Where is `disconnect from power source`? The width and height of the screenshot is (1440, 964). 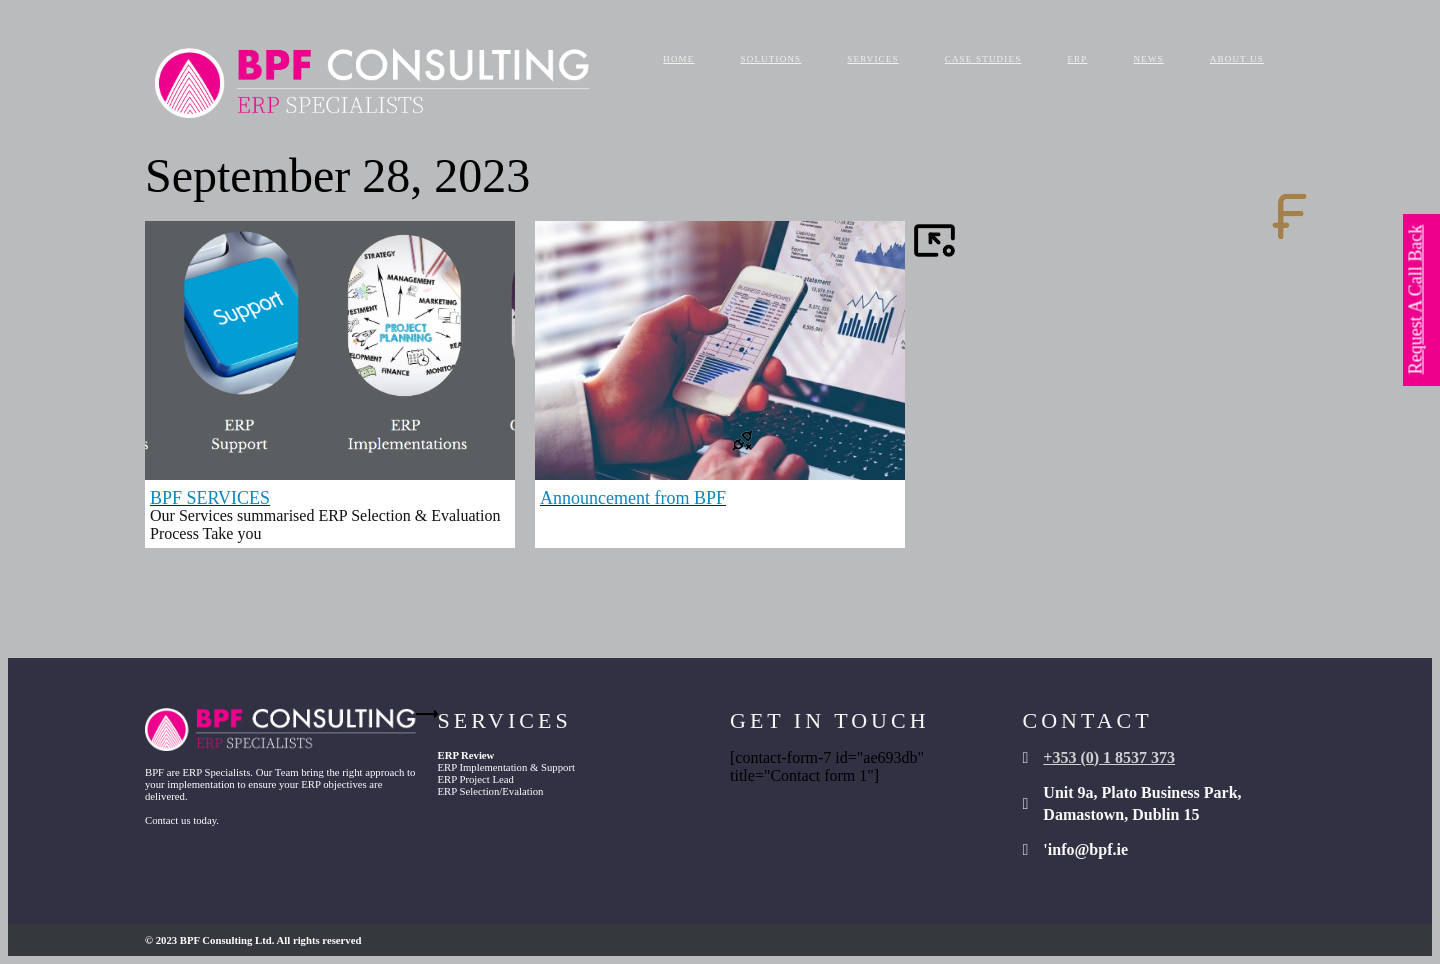 disconnect from power source is located at coordinates (742, 440).